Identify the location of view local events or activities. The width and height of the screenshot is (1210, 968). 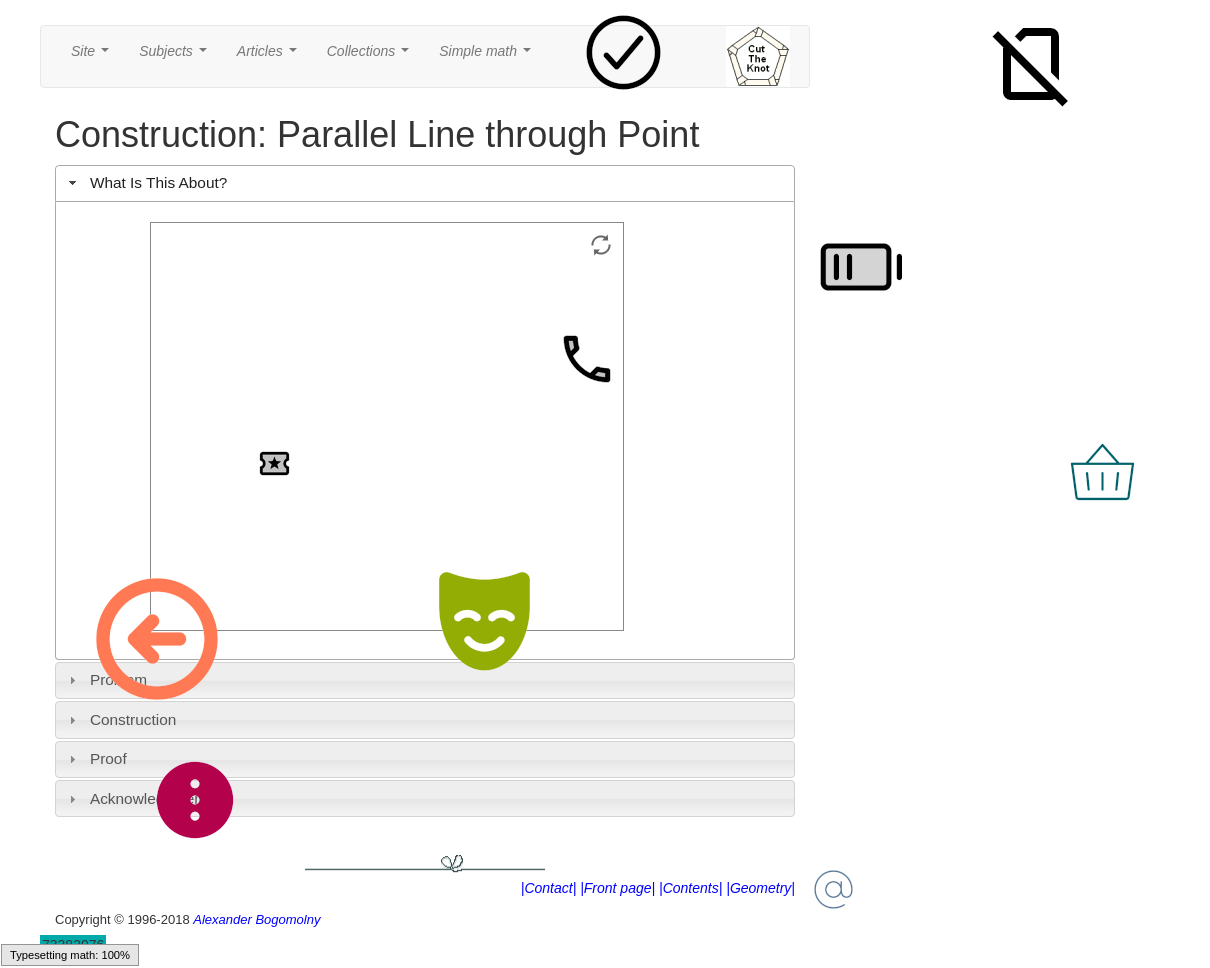
(274, 463).